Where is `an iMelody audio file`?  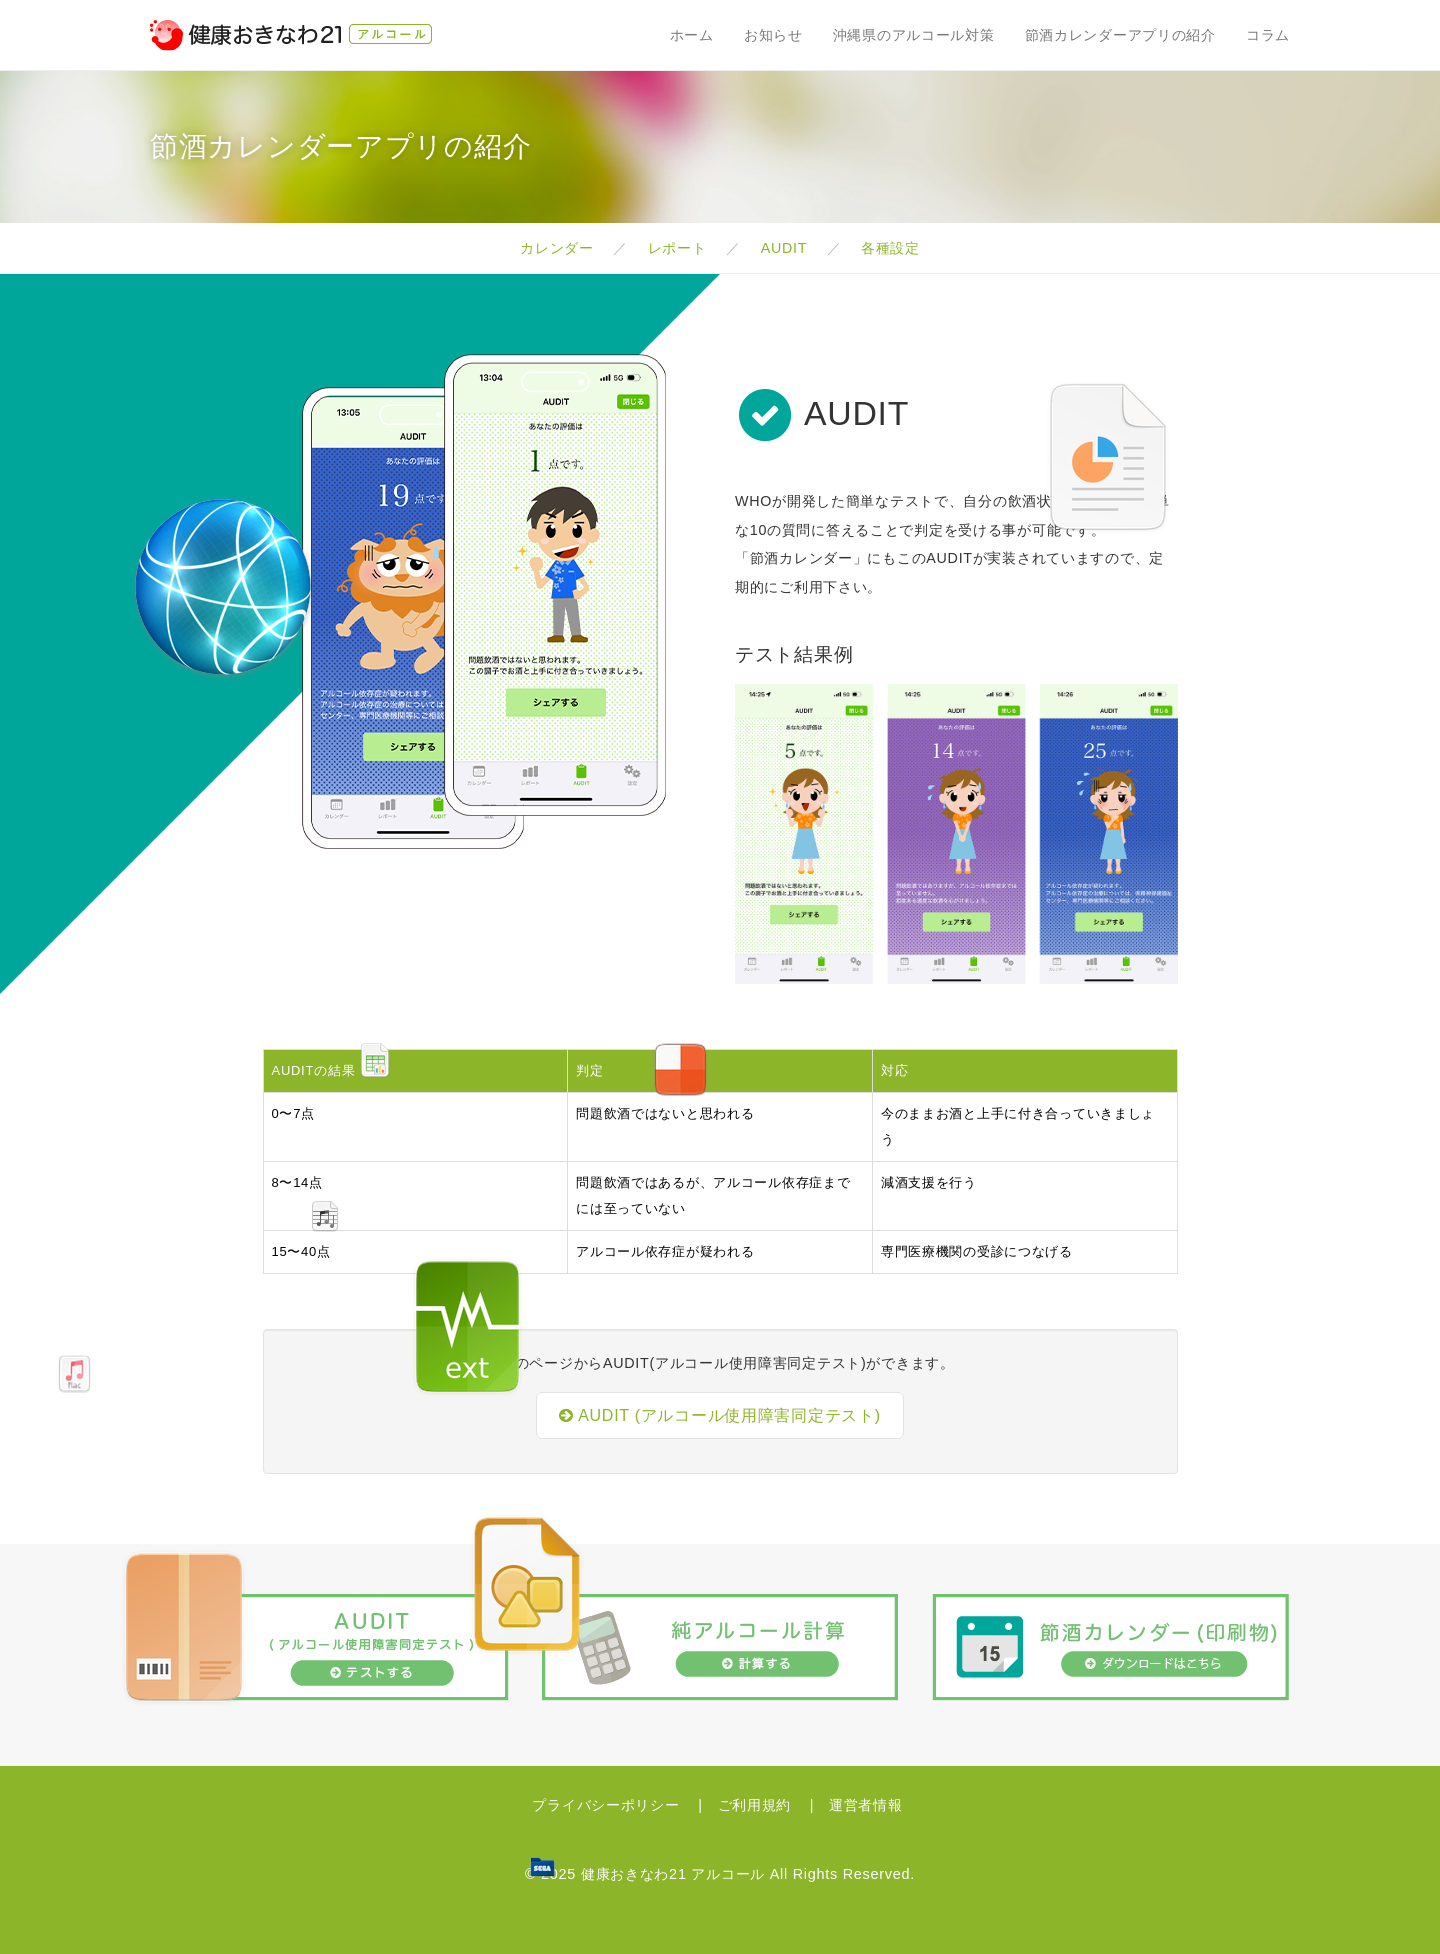 an iMelody audio file is located at coordinates (325, 1216).